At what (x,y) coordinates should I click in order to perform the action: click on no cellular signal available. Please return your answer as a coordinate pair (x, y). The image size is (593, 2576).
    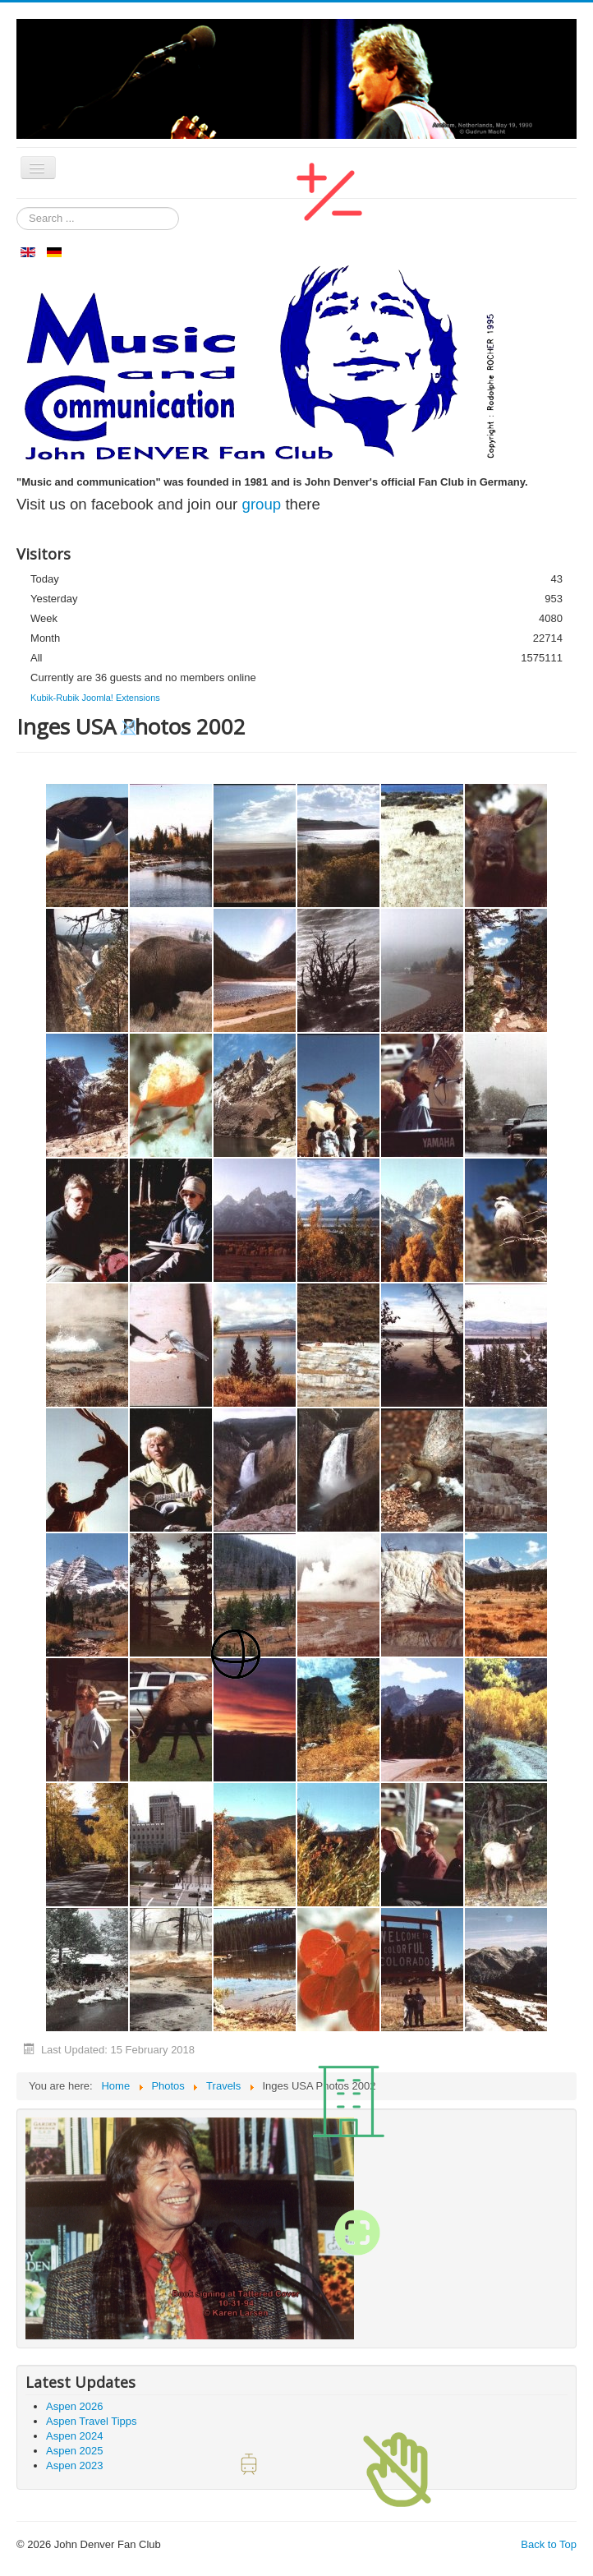
    Looking at the image, I should click on (129, 728).